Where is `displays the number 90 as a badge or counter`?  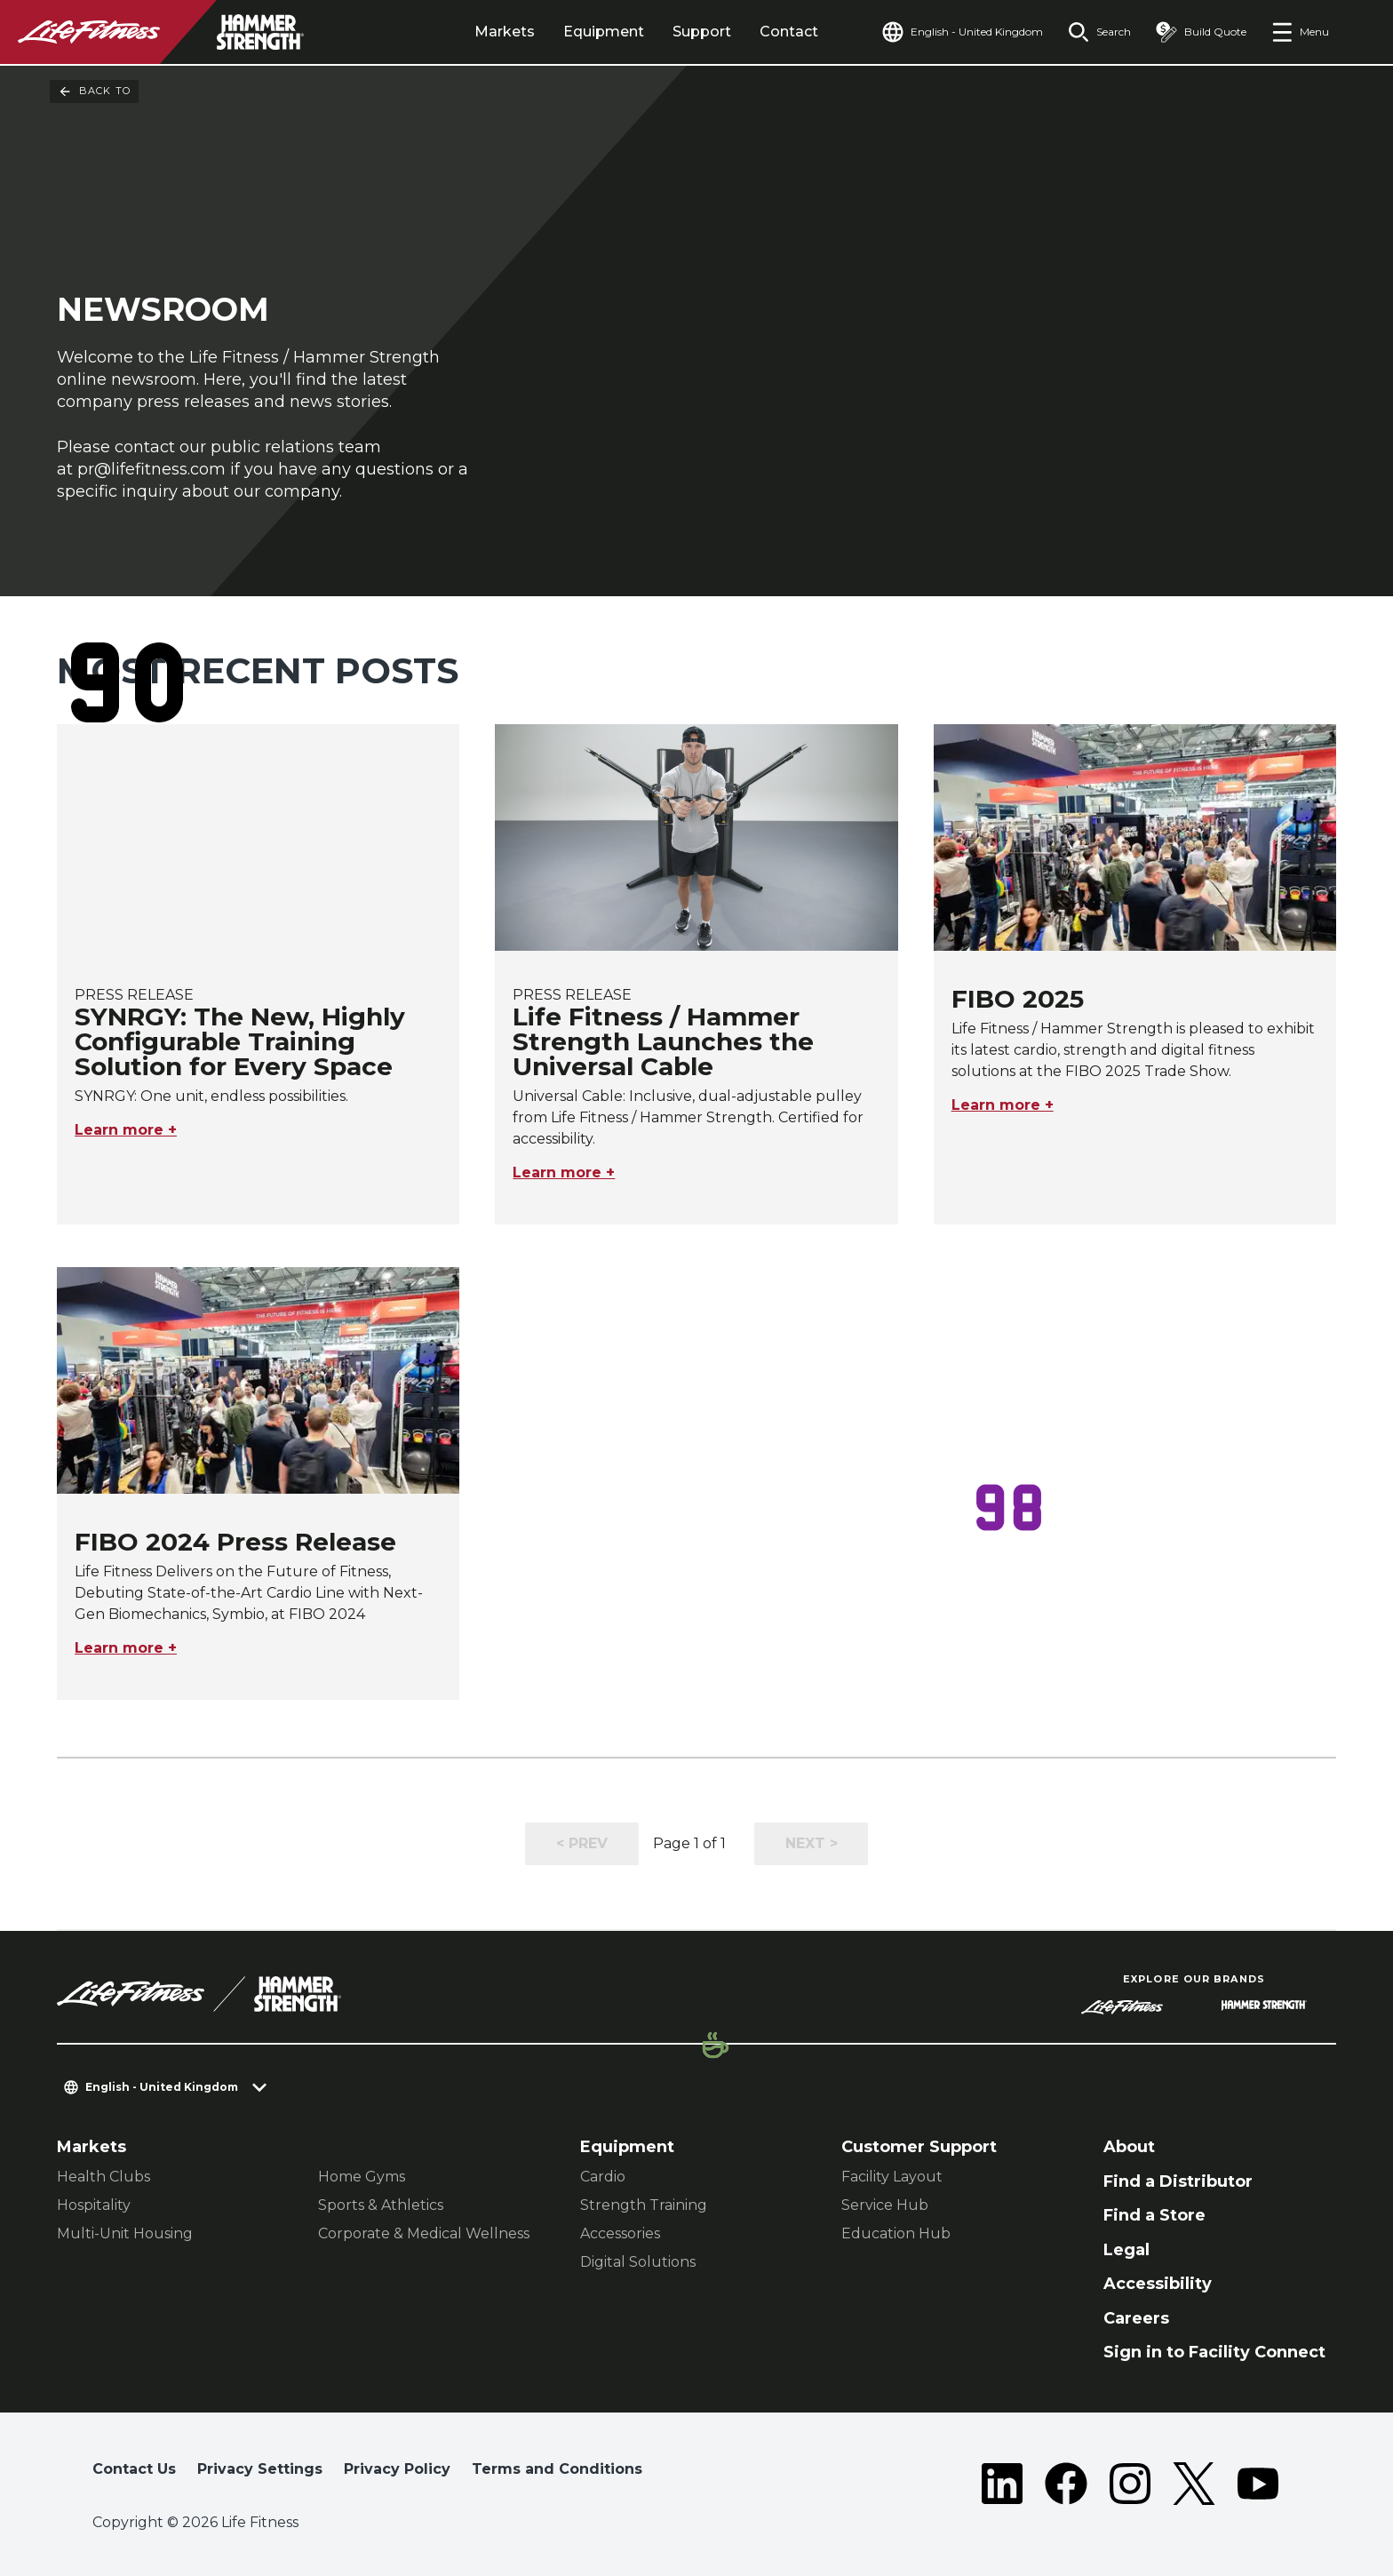
displays the number 90 as a badge or counter is located at coordinates (127, 682).